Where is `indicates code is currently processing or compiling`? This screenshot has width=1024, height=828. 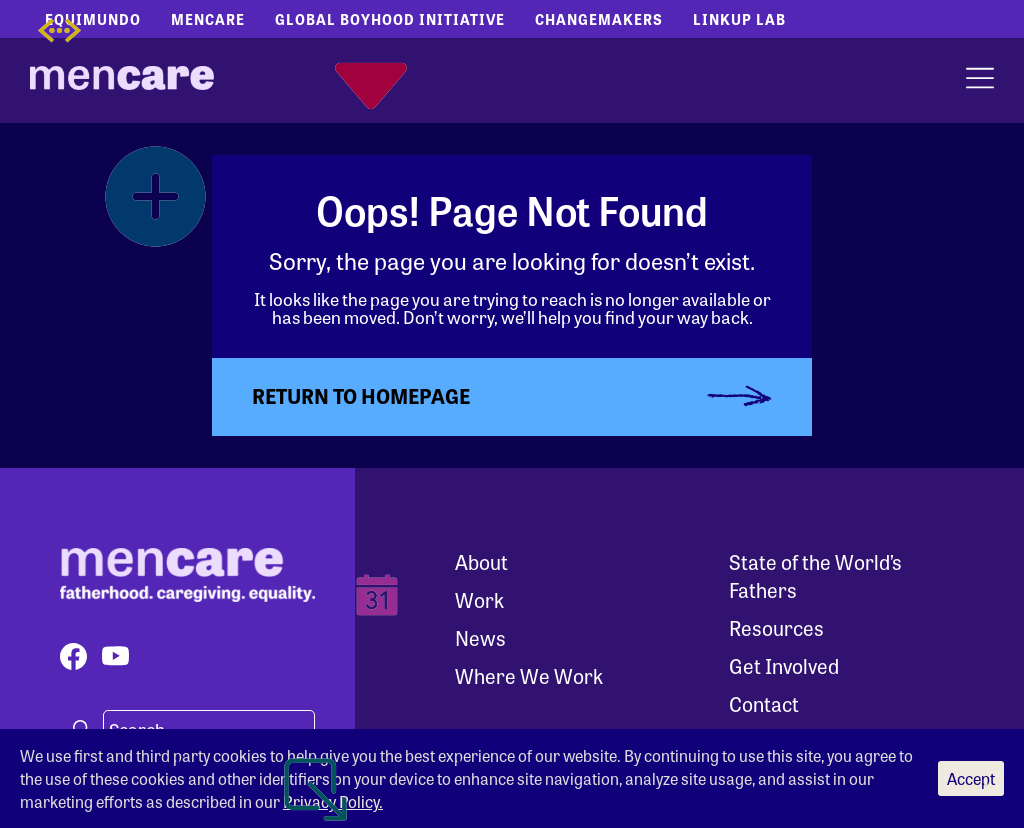
indicates code is currently processing or compiling is located at coordinates (59, 30).